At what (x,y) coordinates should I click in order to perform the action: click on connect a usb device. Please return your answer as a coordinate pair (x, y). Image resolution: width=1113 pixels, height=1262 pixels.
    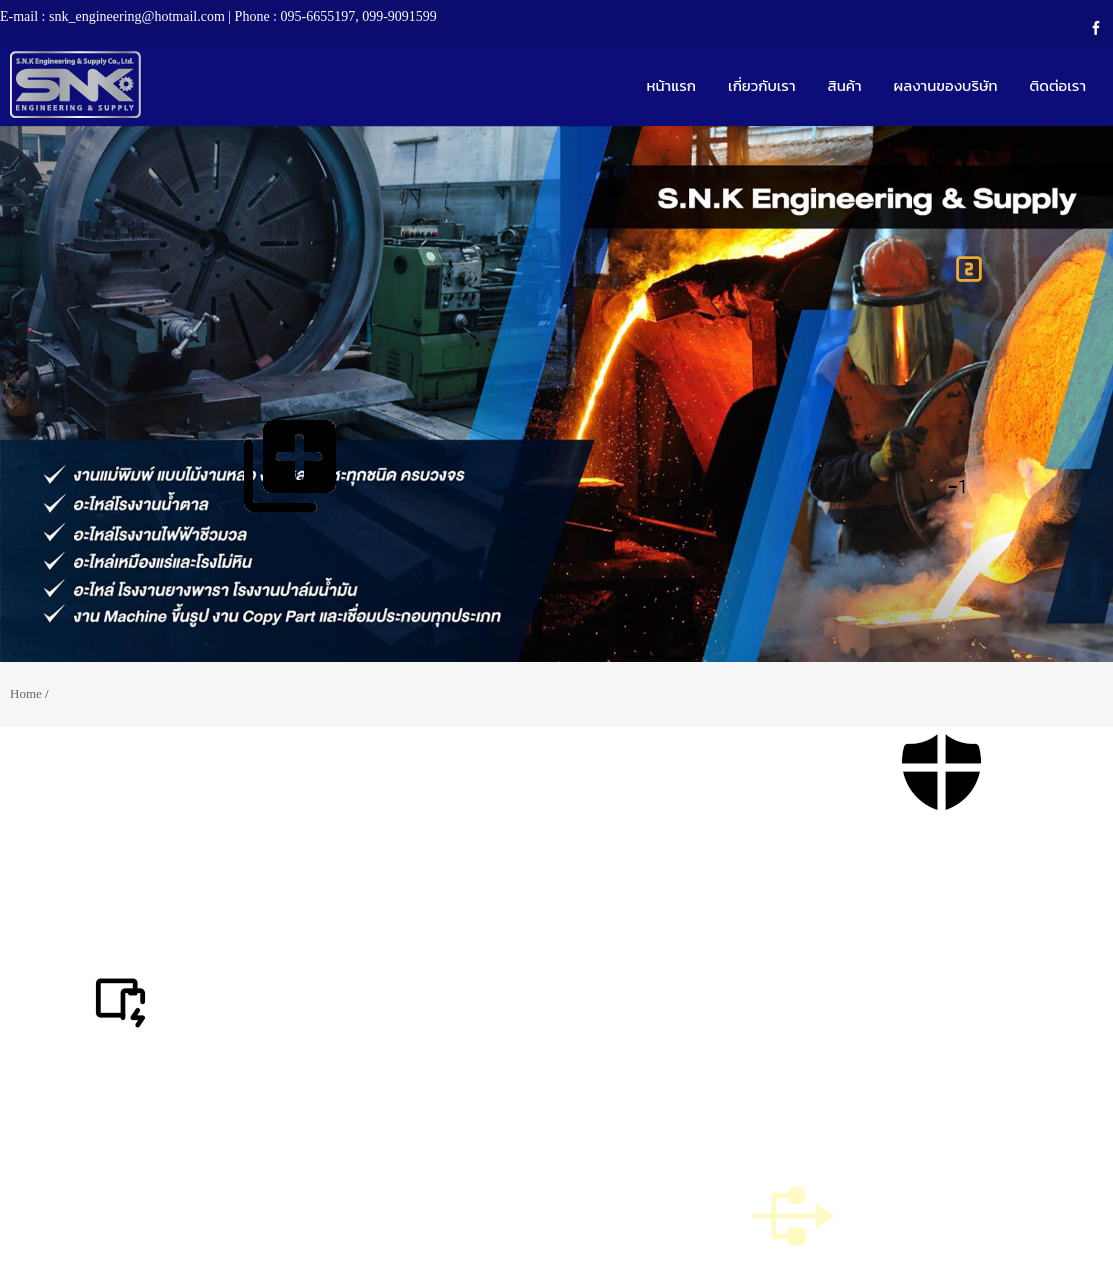
    Looking at the image, I should click on (794, 1216).